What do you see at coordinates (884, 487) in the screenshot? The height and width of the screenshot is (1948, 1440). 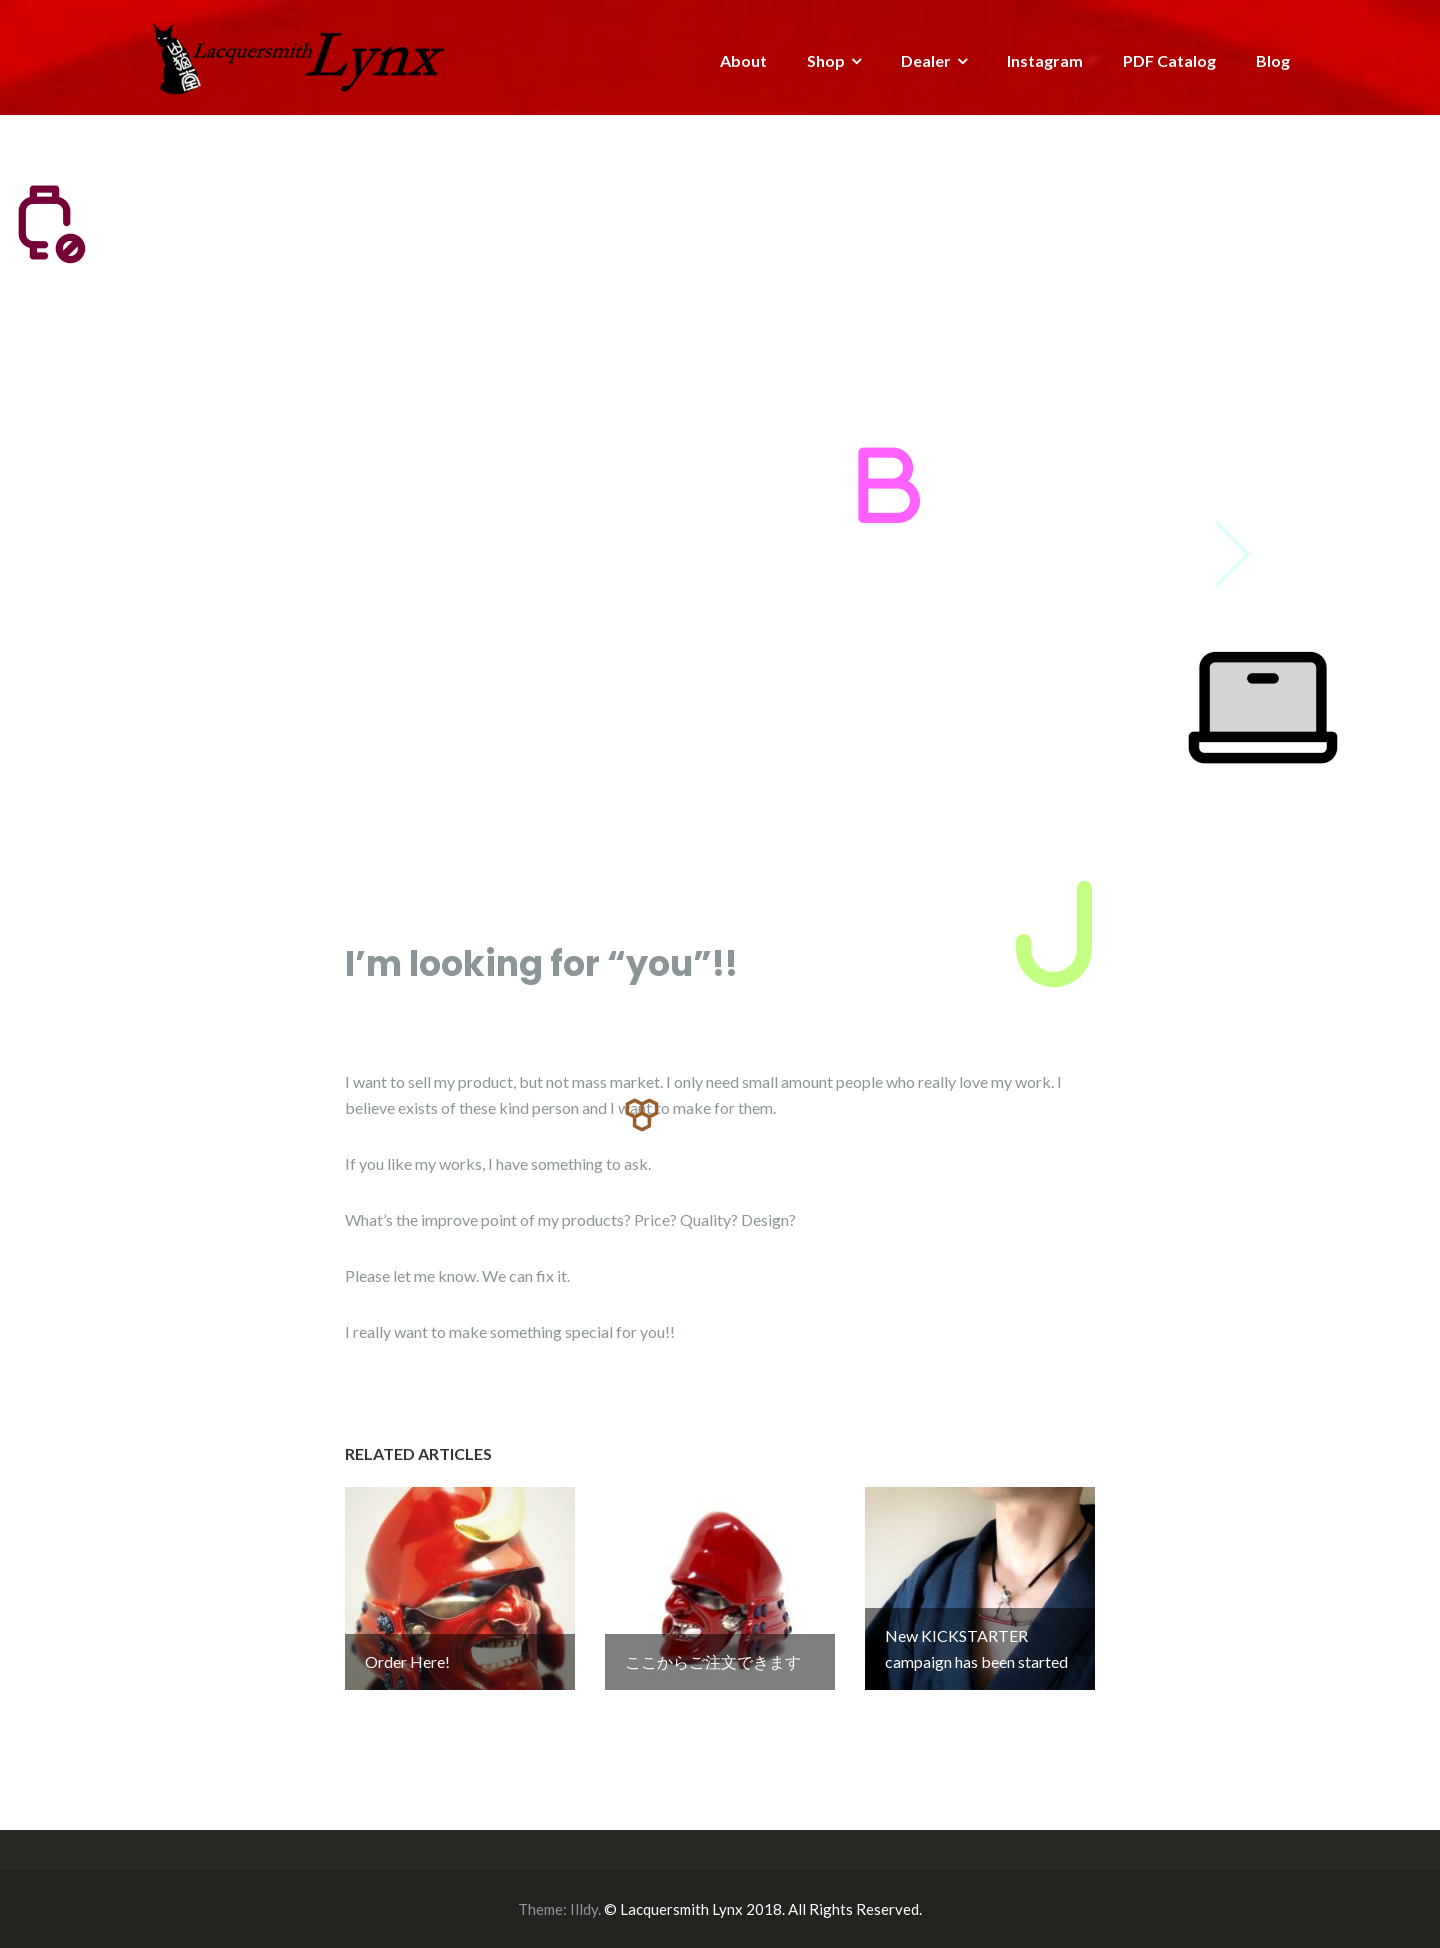 I see `apply bold formatting to selected text` at bounding box center [884, 487].